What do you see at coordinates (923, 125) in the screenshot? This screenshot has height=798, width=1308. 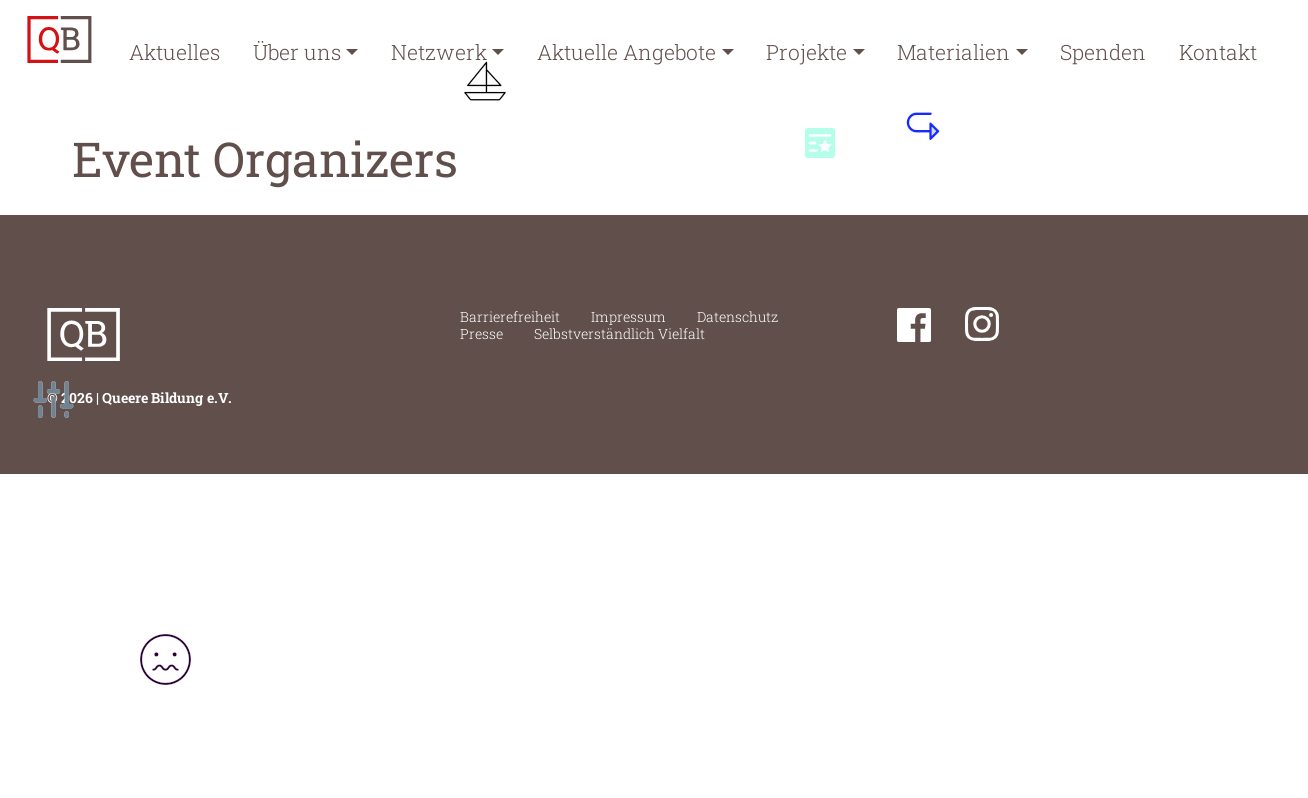 I see `redo or repeat the last action` at bounding box center [923, 125].